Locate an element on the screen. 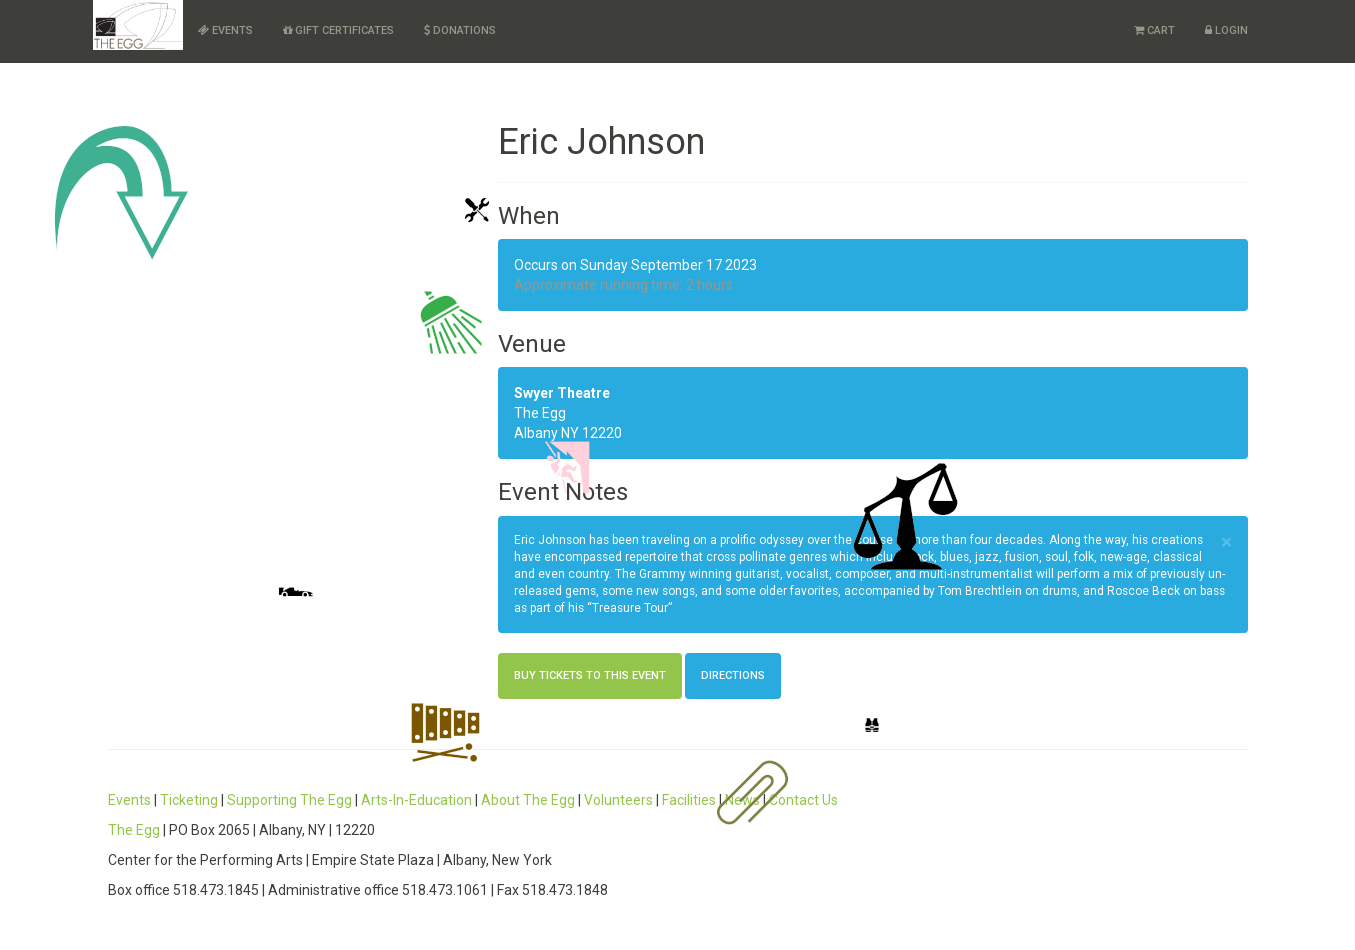  access music or sound settings is located at coordinates (445, 732).